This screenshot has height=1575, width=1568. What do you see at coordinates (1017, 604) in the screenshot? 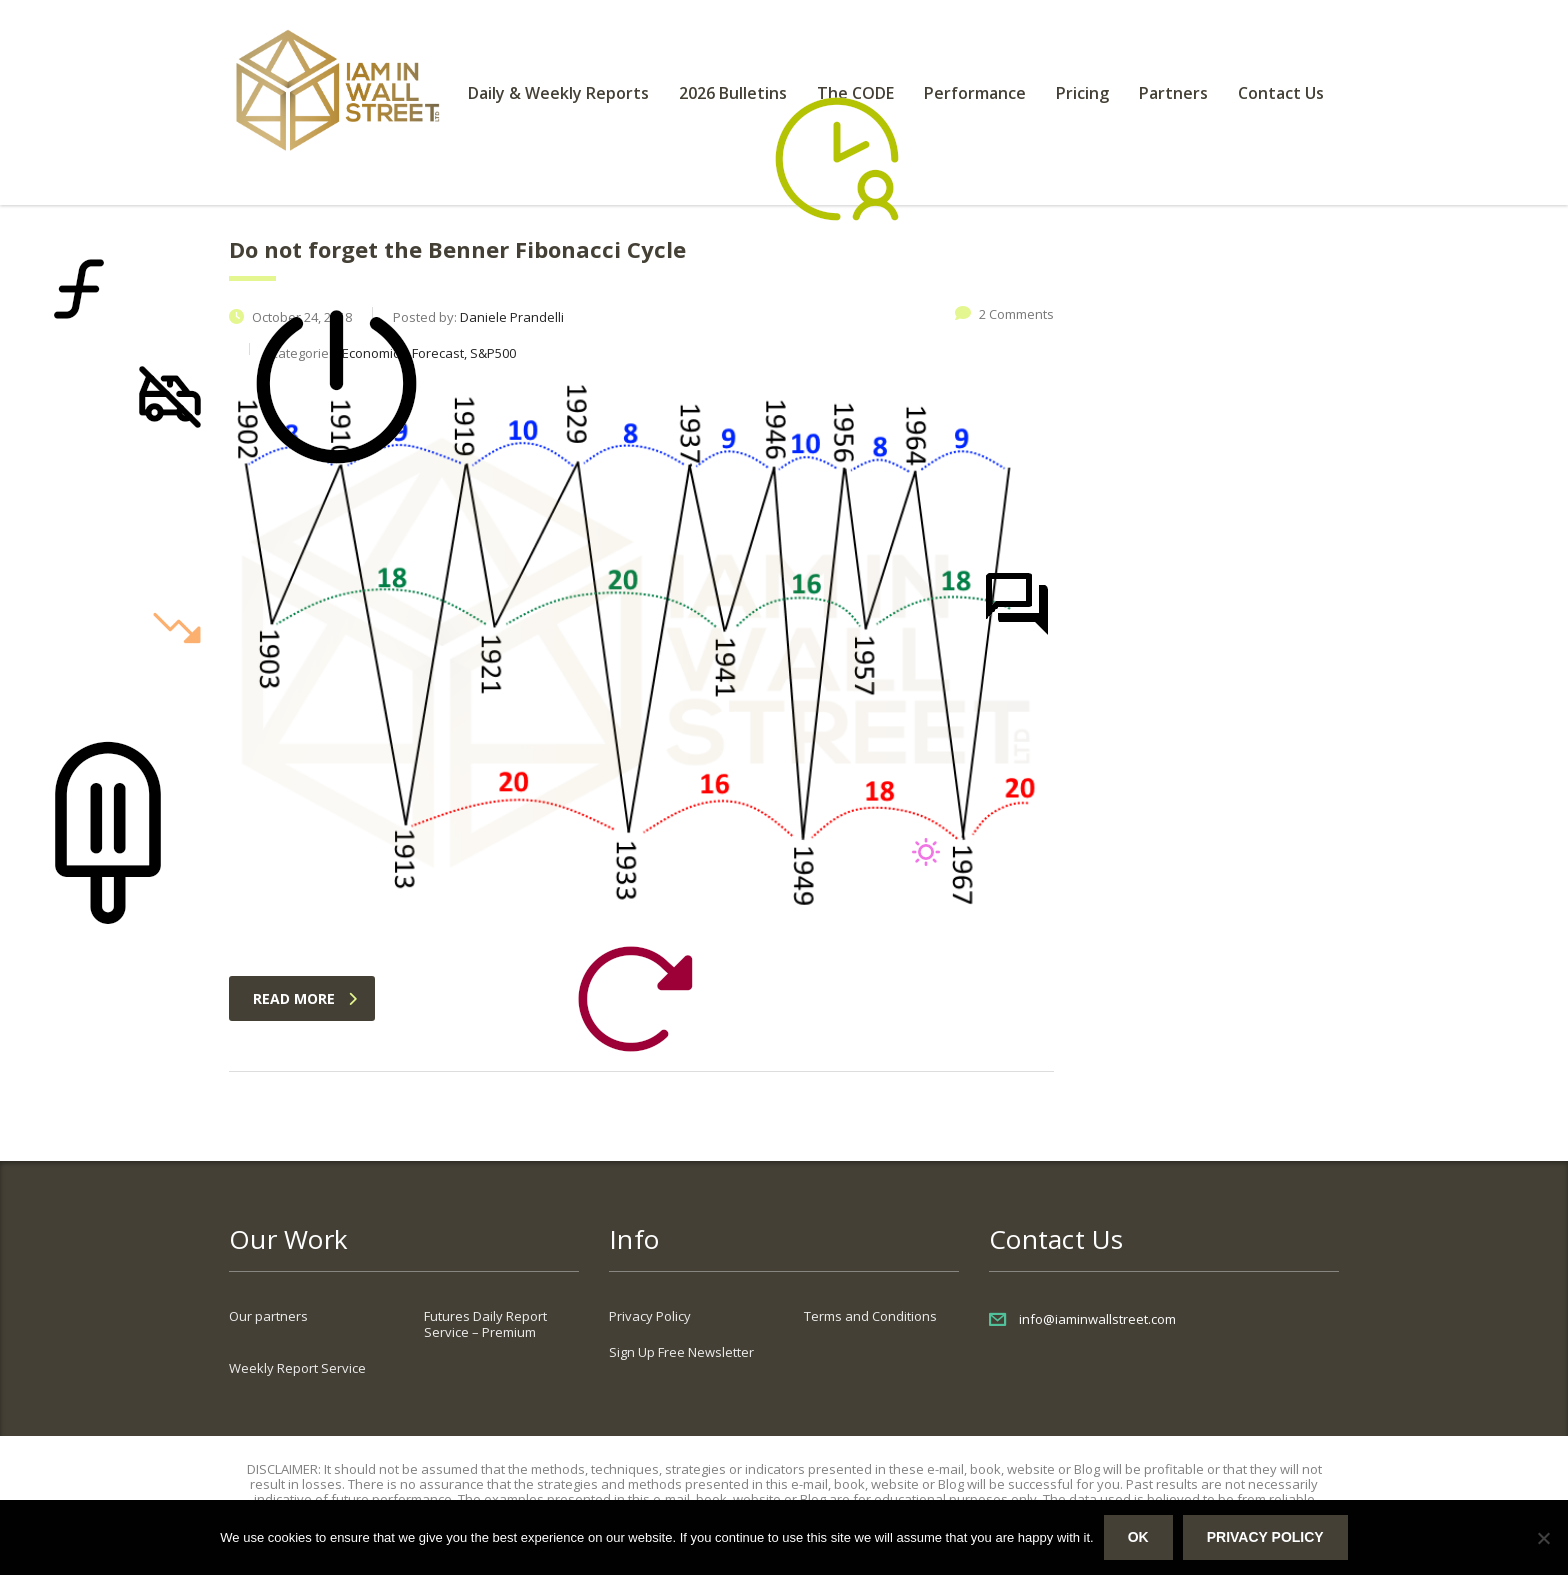
I see `open discussion forum or community chat` at bounding box center [1017, 604].